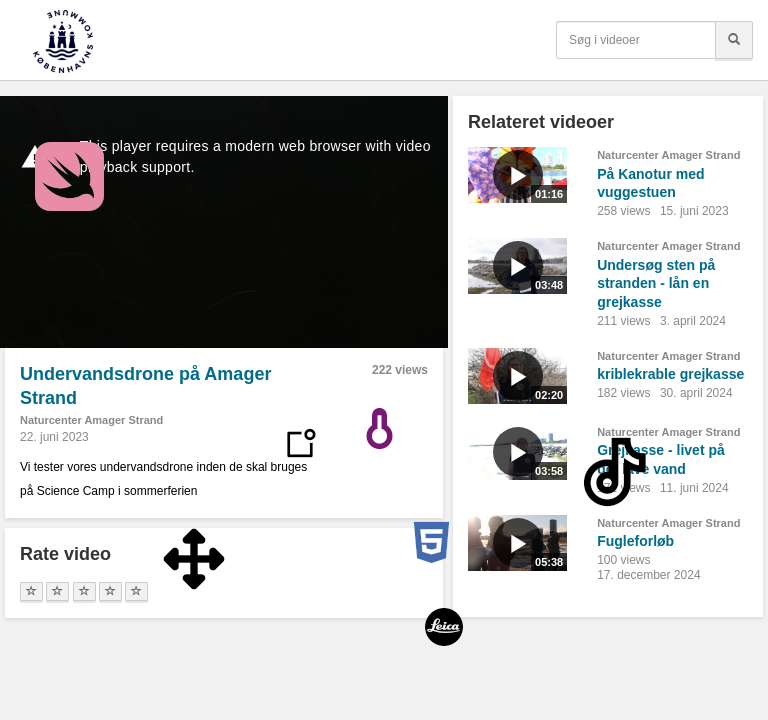 The height and width of the screenshot is (720, 768). Describe the element at coordinates (615, 472) in the screenshot. I see `open the tiktok app` at that location.